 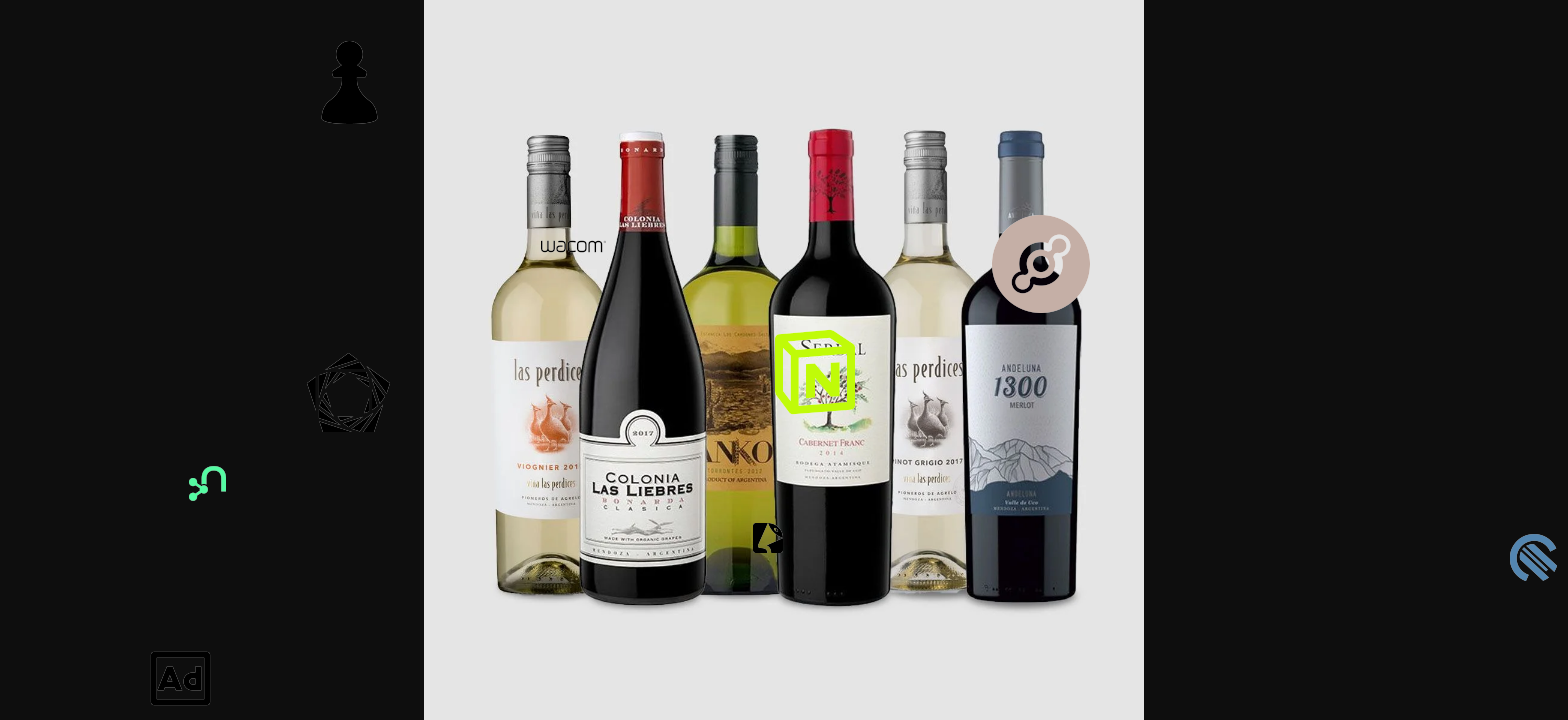 What do you see at coordinates (815, 372) in the screenshot?
I see `open Notion app` at bounding box center [815, 372].